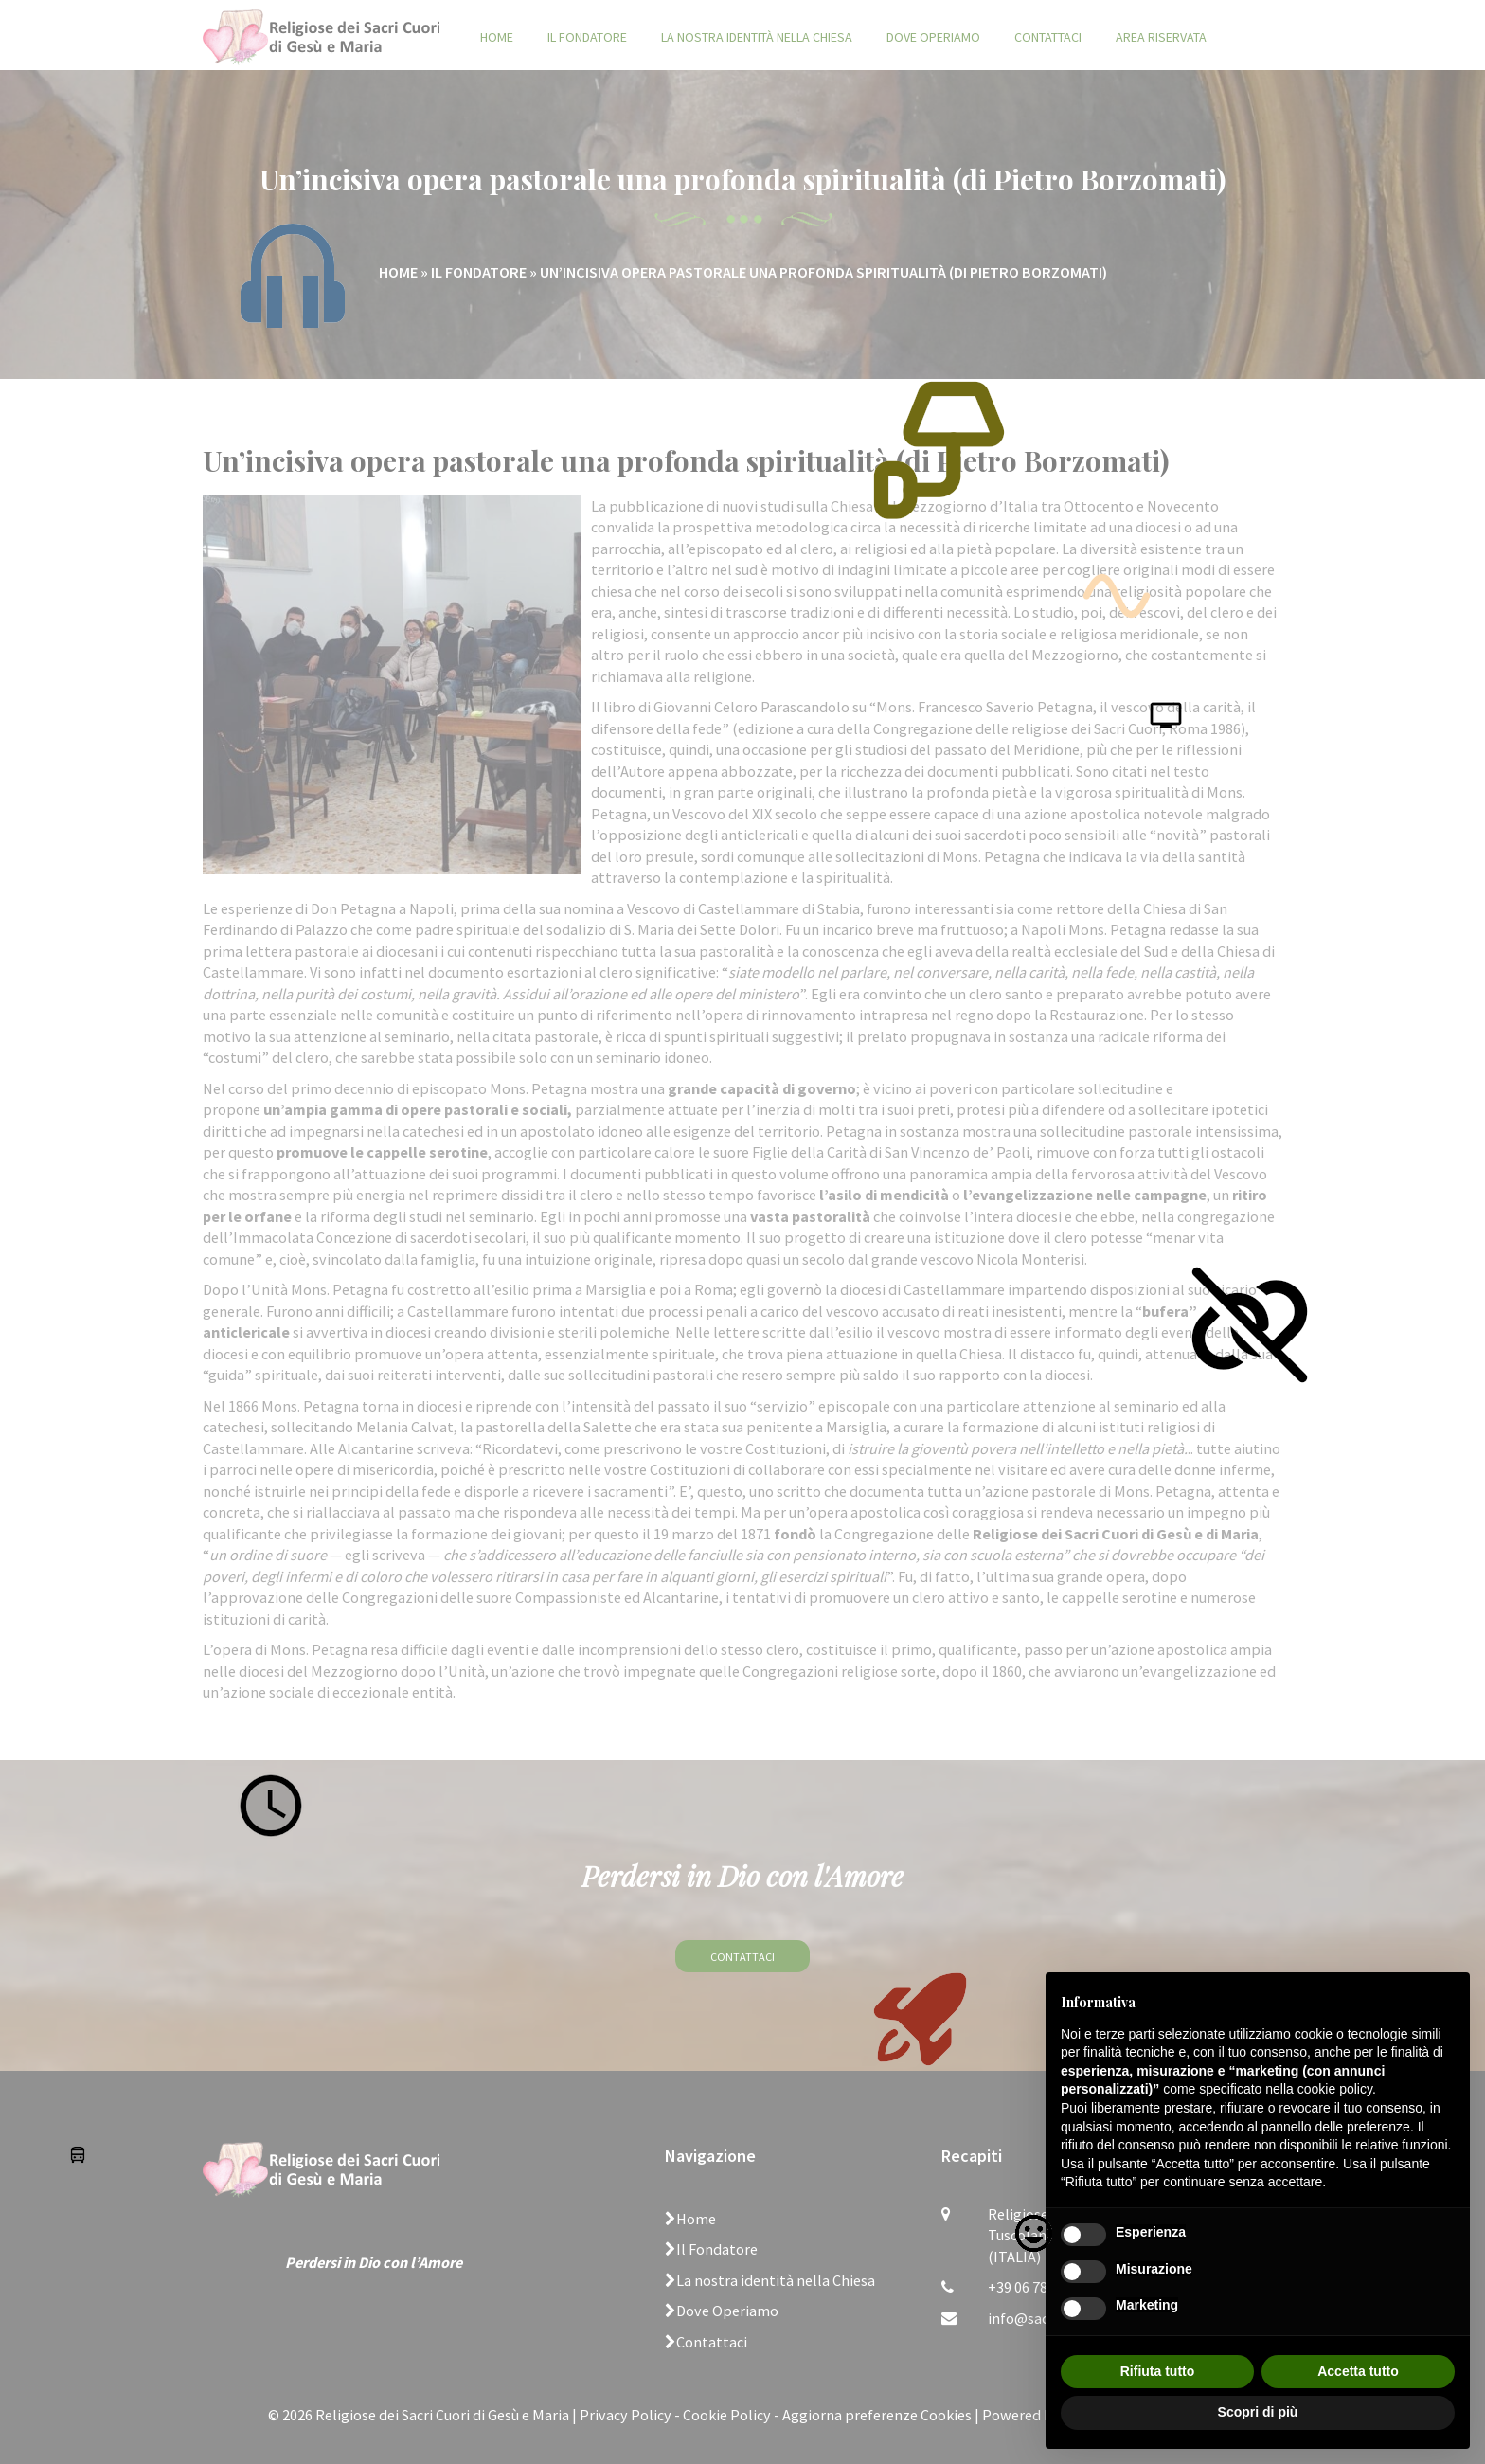 Image resolution: width=1485 pixels, height=2464 pixels. What do you see at coordinates (1033, 2233) in the screenshot?
I see `insert an emoji or emoticon` at bounding box center [1033, 2233].